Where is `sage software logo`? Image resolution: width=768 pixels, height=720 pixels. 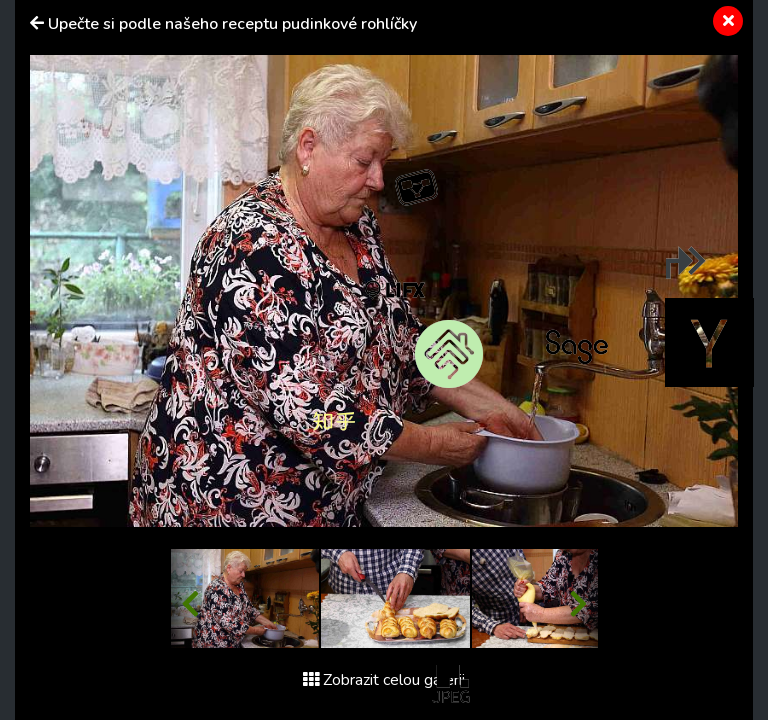
sage software logo is located at coordinates (577, 347).